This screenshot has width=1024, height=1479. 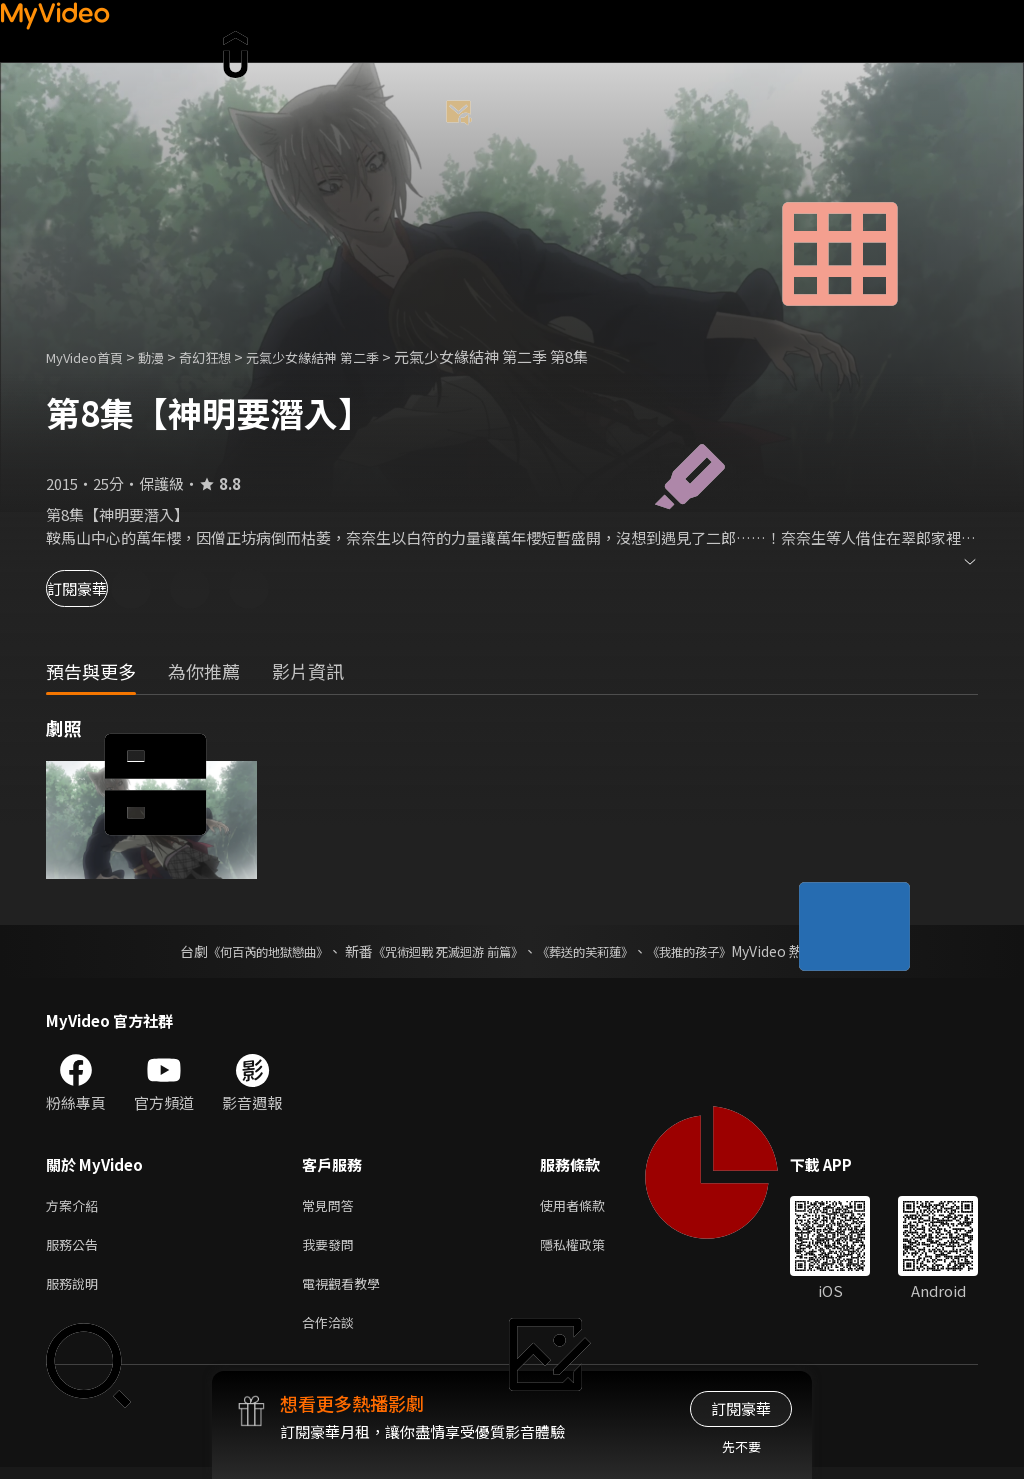 I want to click on highlight or mark up text, so click(x=691, y=478).